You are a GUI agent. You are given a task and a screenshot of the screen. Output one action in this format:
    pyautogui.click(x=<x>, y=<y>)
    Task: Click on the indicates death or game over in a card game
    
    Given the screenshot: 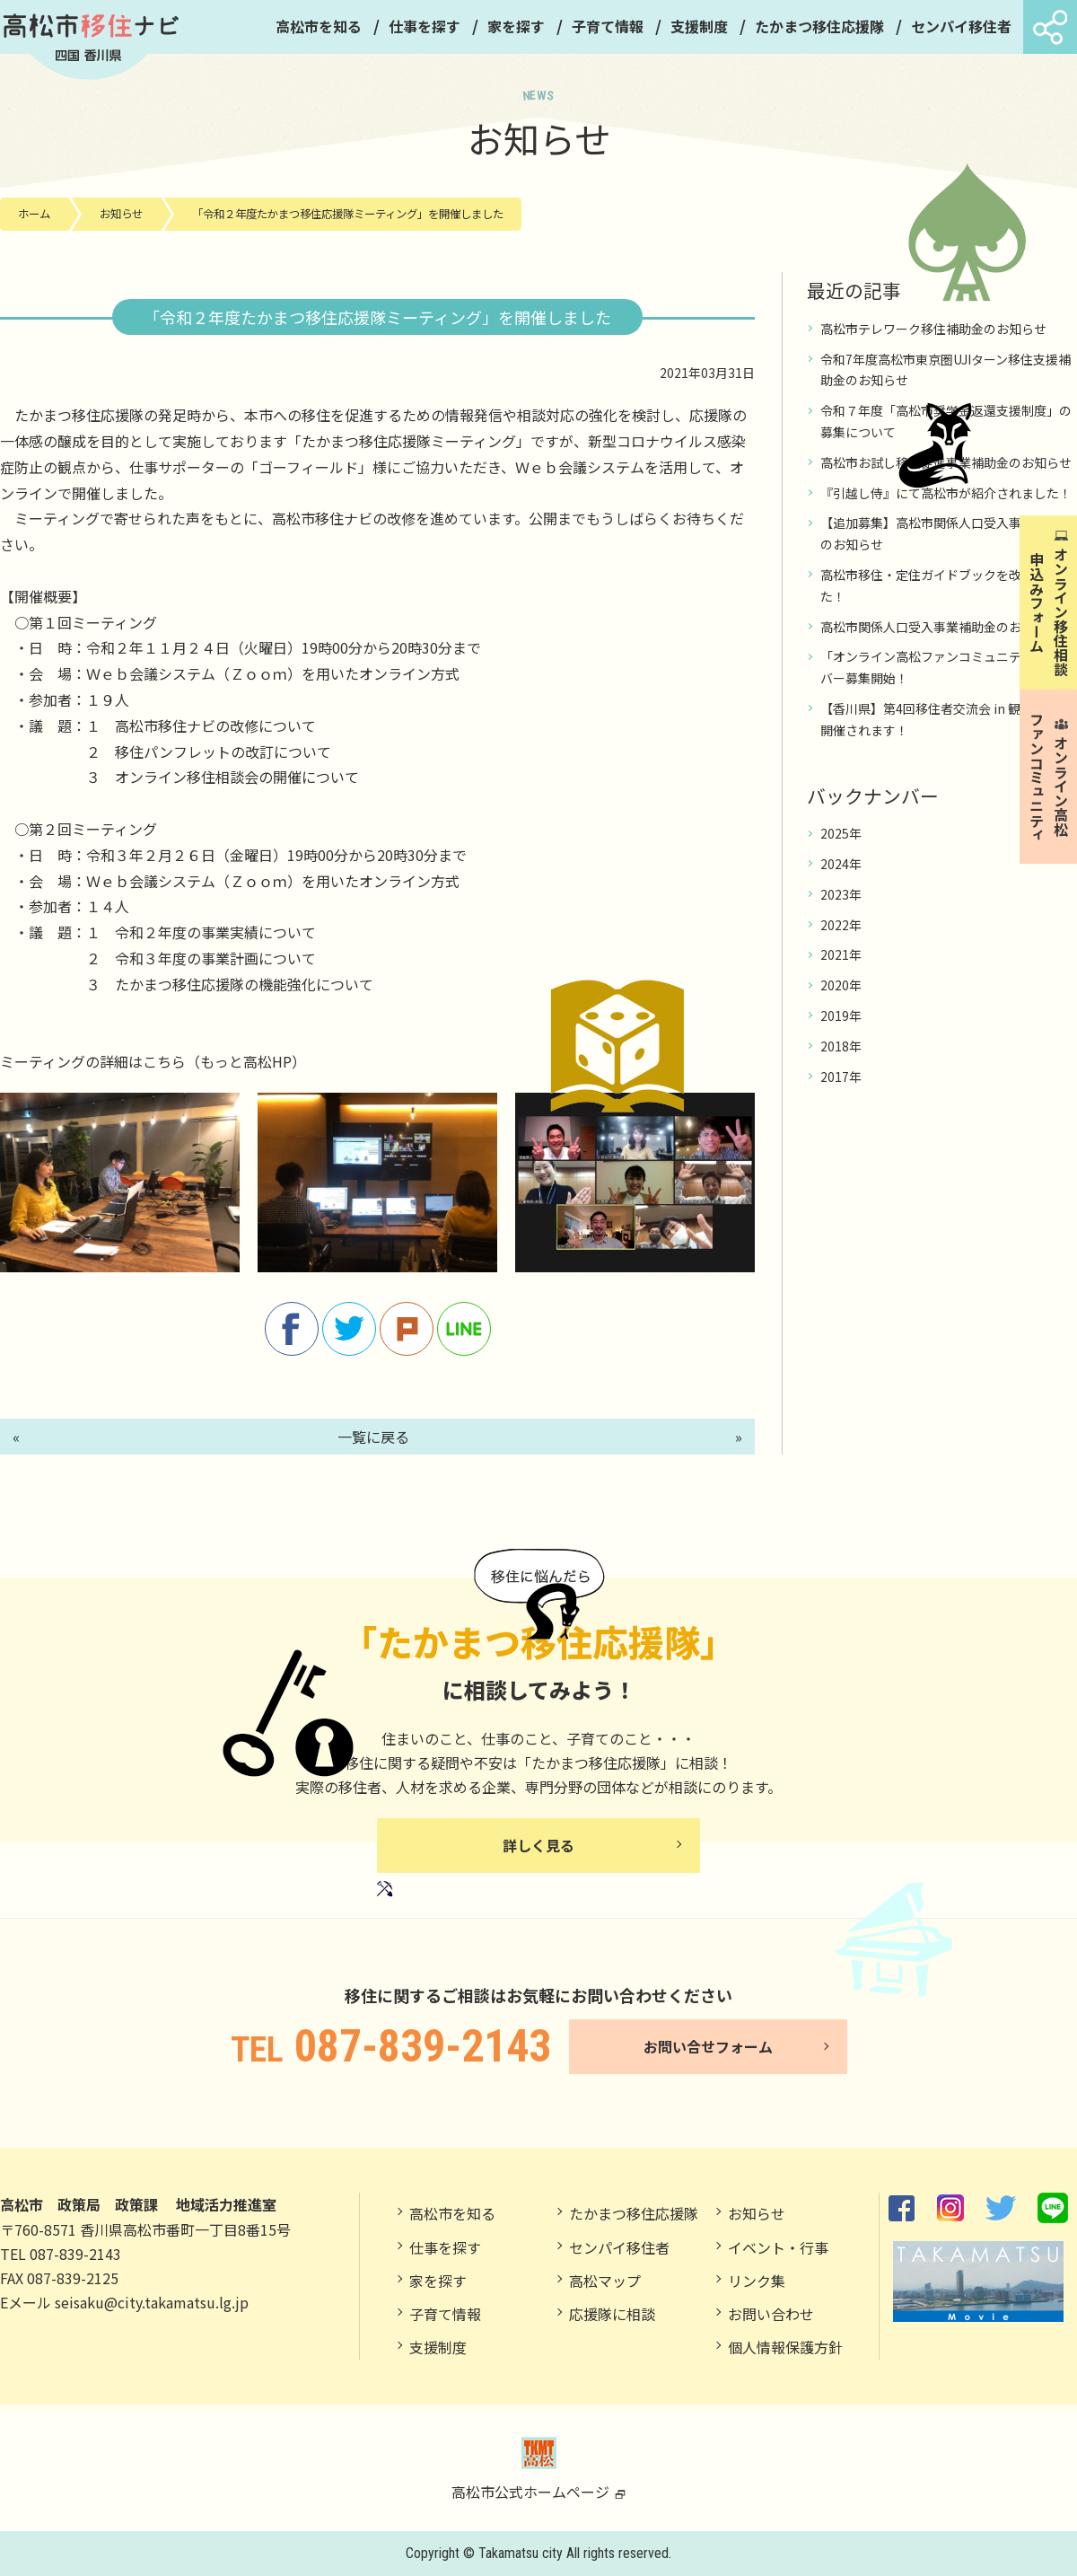 What is the action you would take?
    pyautogui.click(x=967, y=230)
    